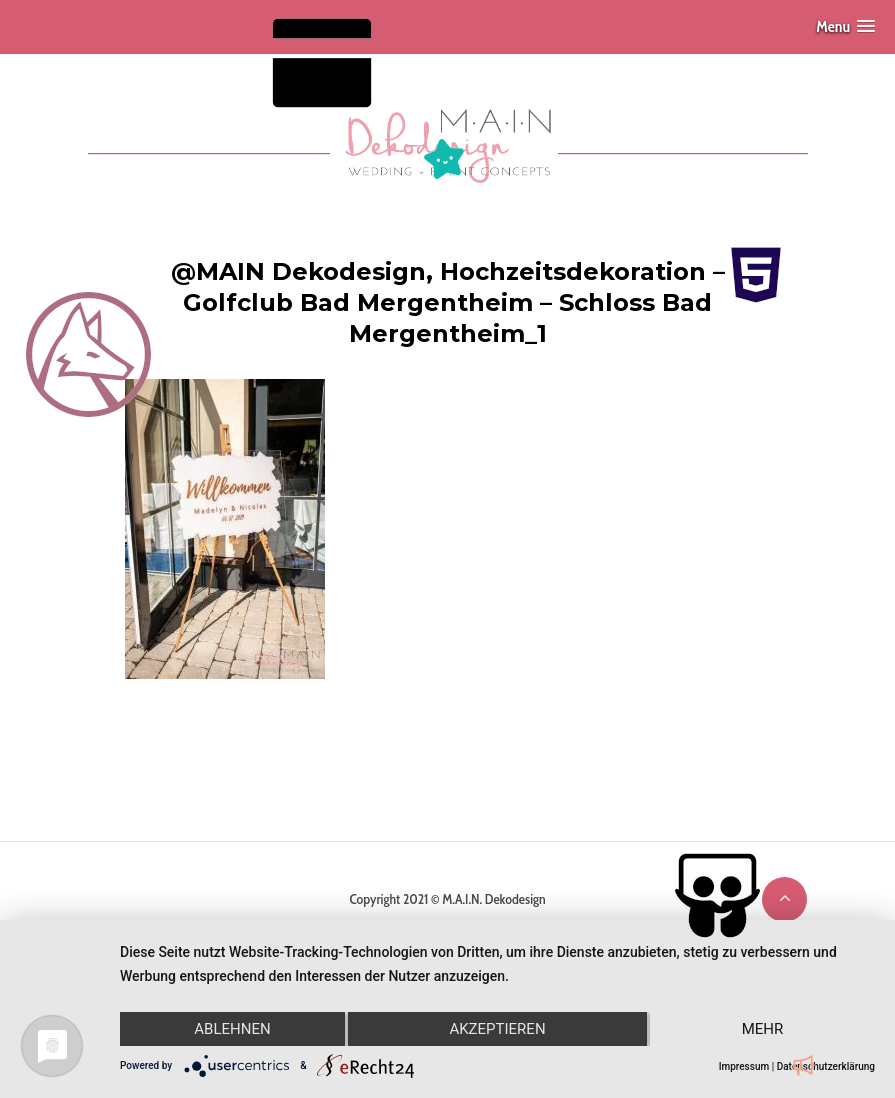  What do you see at coordinates (88, 354) in the screenshot?
I see `open Wolfram Language application` at bounding box center [88, 354].